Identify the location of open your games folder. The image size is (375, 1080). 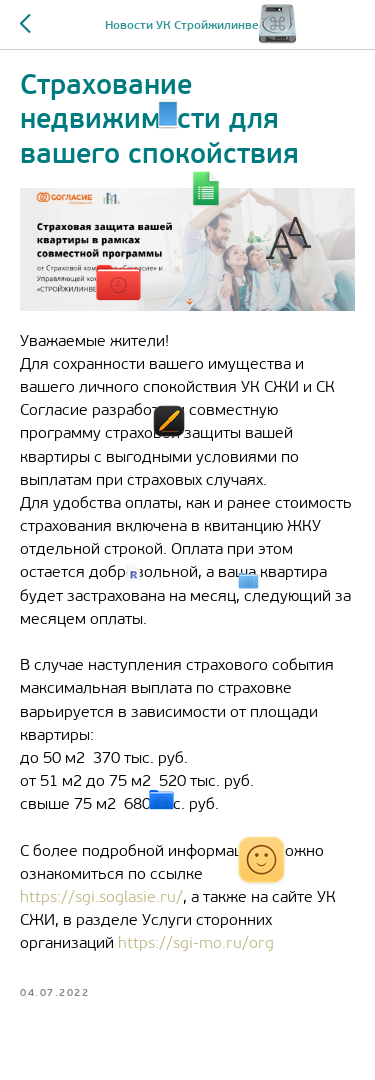
(161, 799).